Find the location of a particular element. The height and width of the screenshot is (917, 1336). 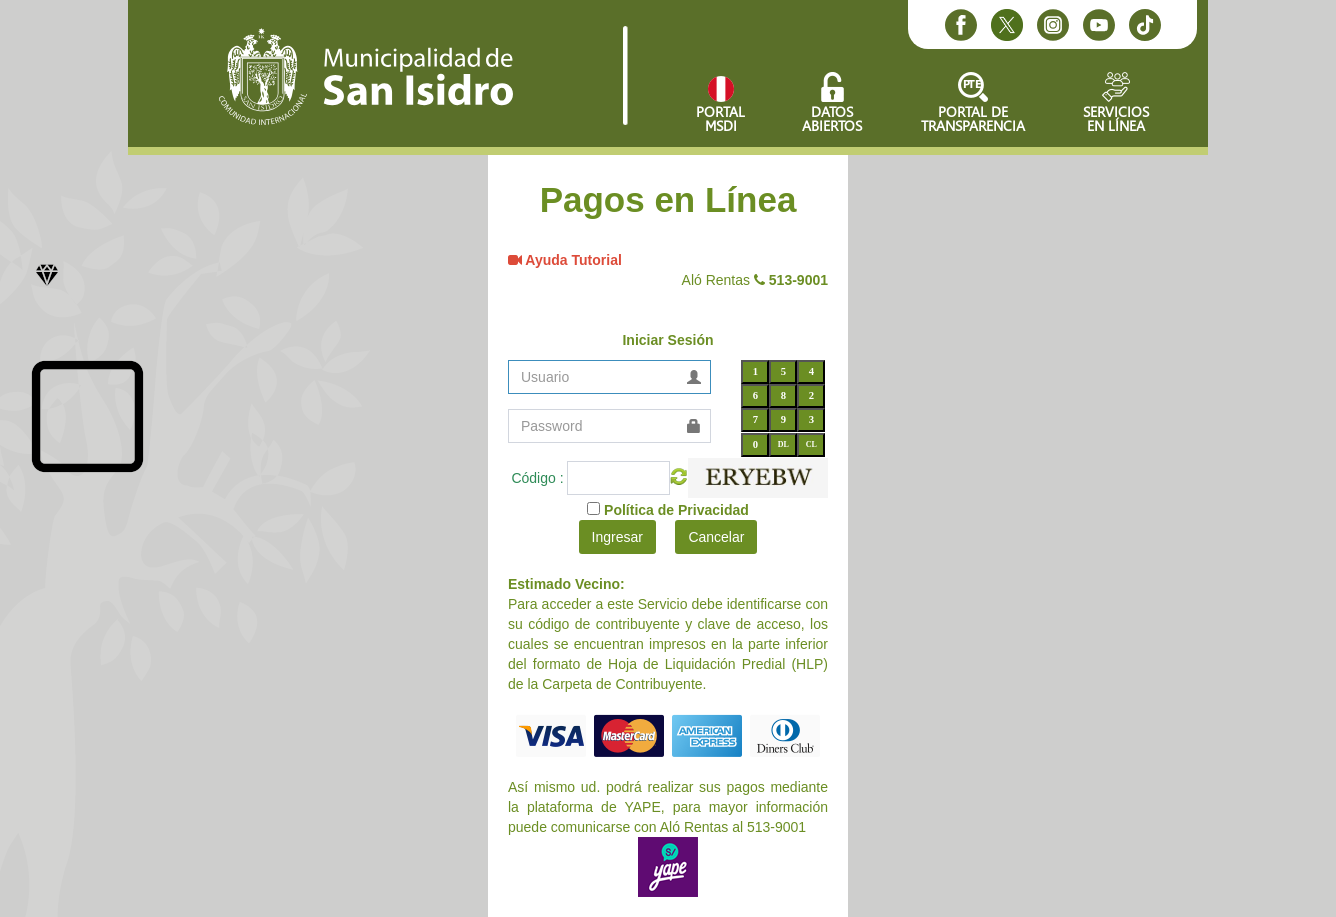

stop media playback is located at coordinates (87, 416).